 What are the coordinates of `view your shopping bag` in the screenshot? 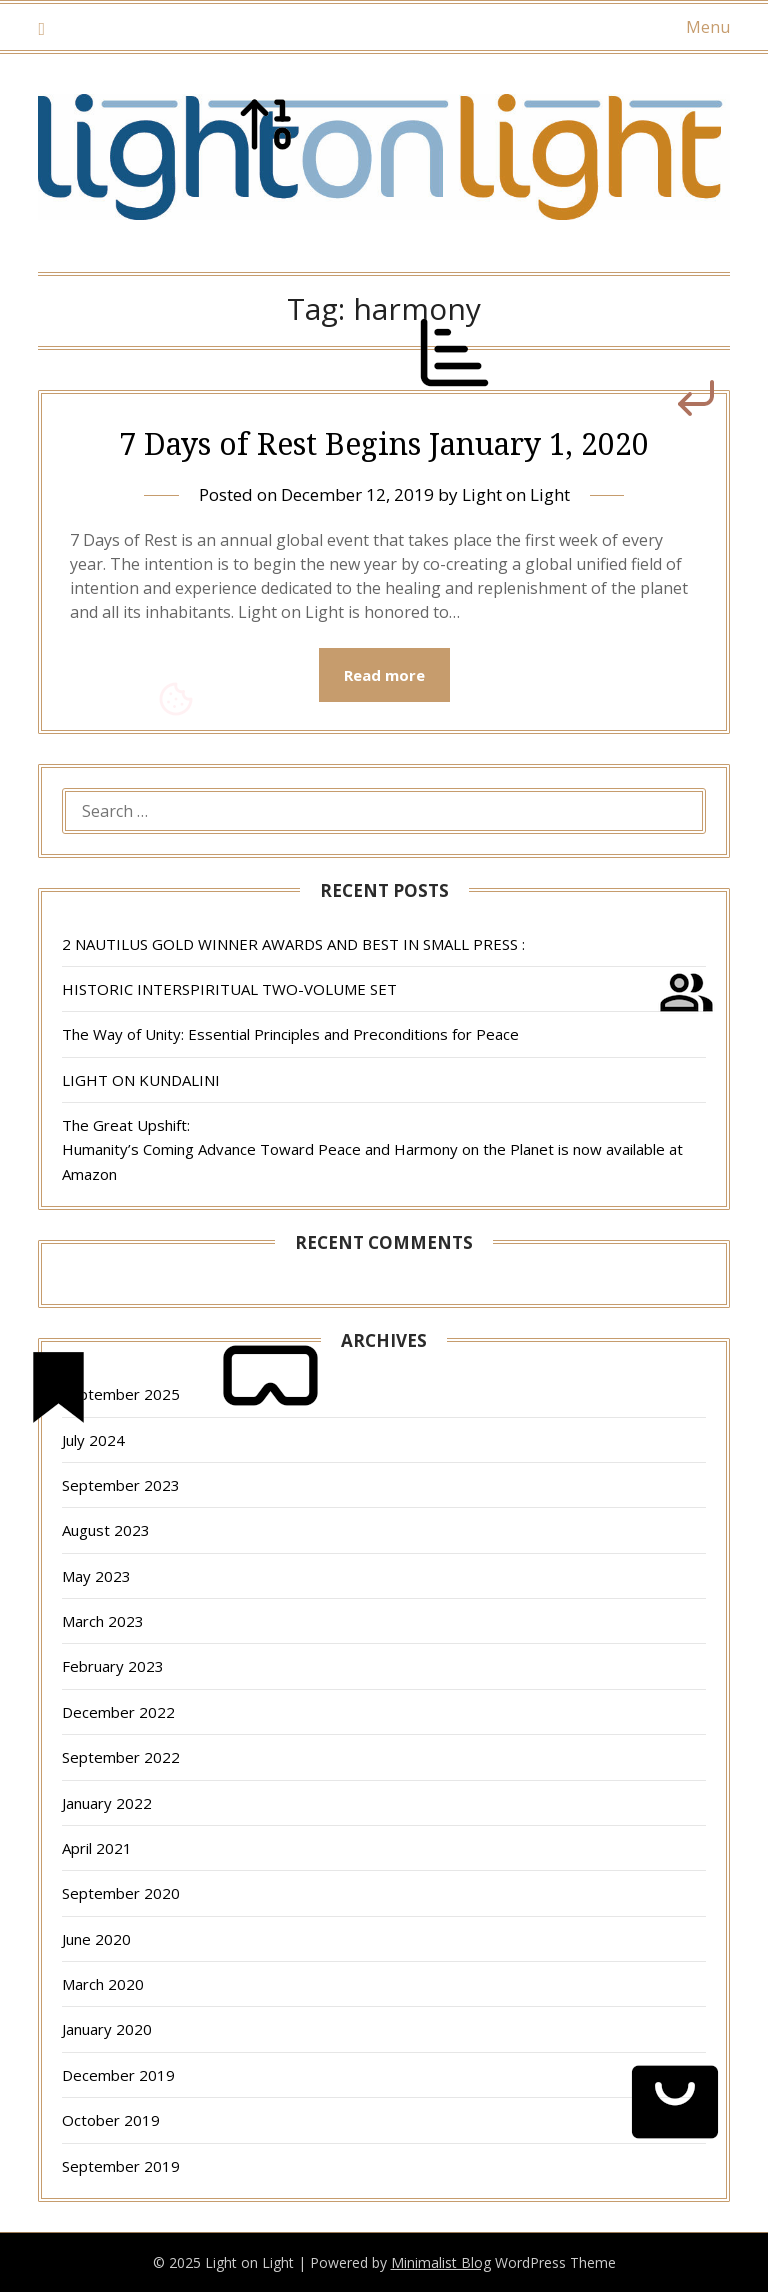 It's located at (675, 2102).